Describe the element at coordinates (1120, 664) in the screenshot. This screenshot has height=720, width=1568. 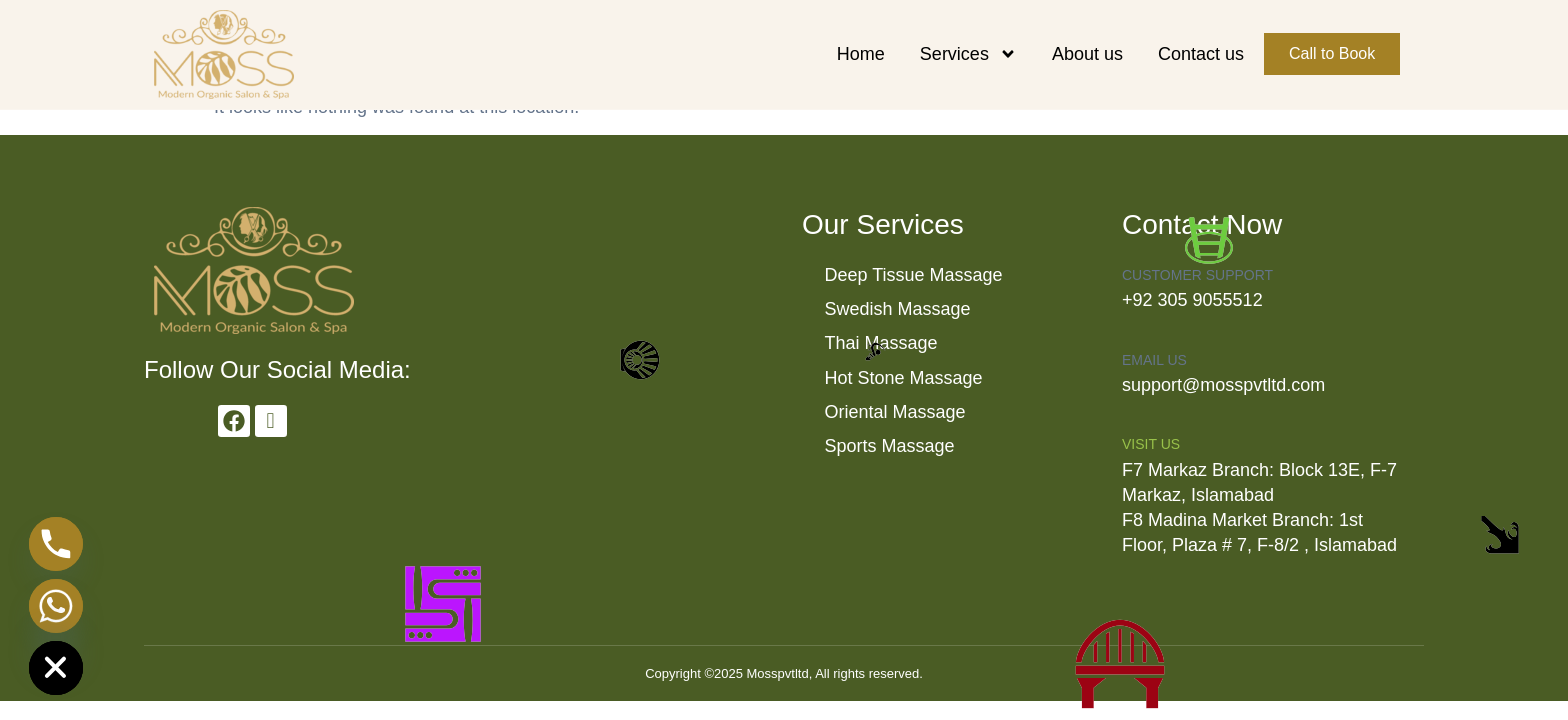
I see `navigate to bridges or infrastructure on a map` at that location.